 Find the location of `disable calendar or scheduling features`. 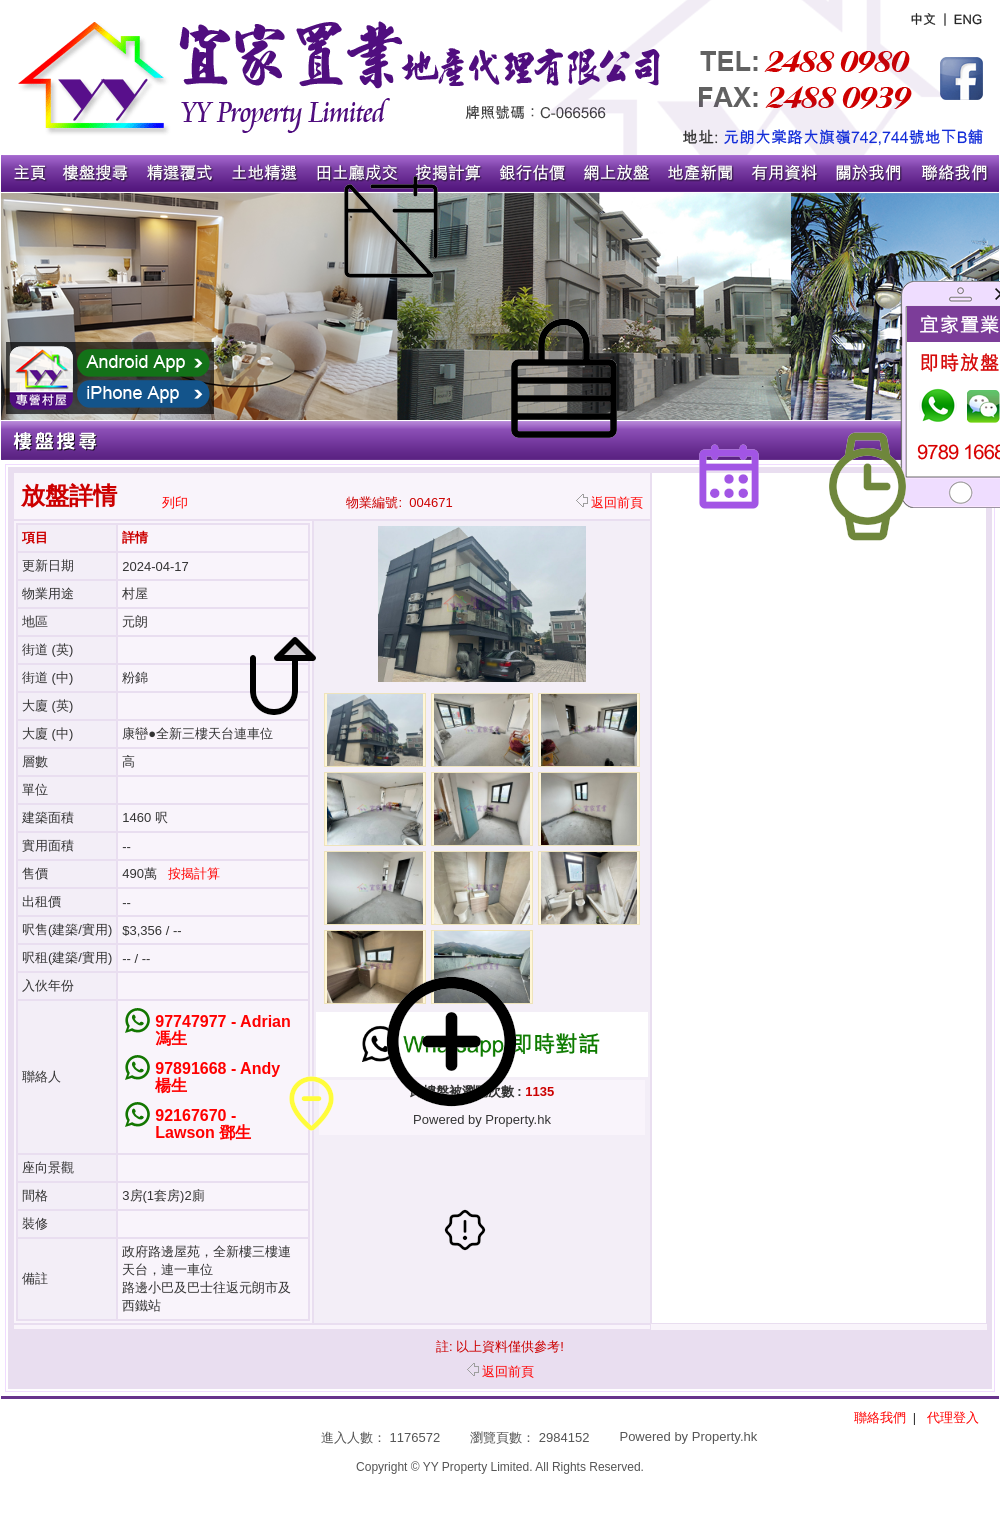

disable calendar or scheduling features is located at coordinates (391, 231).